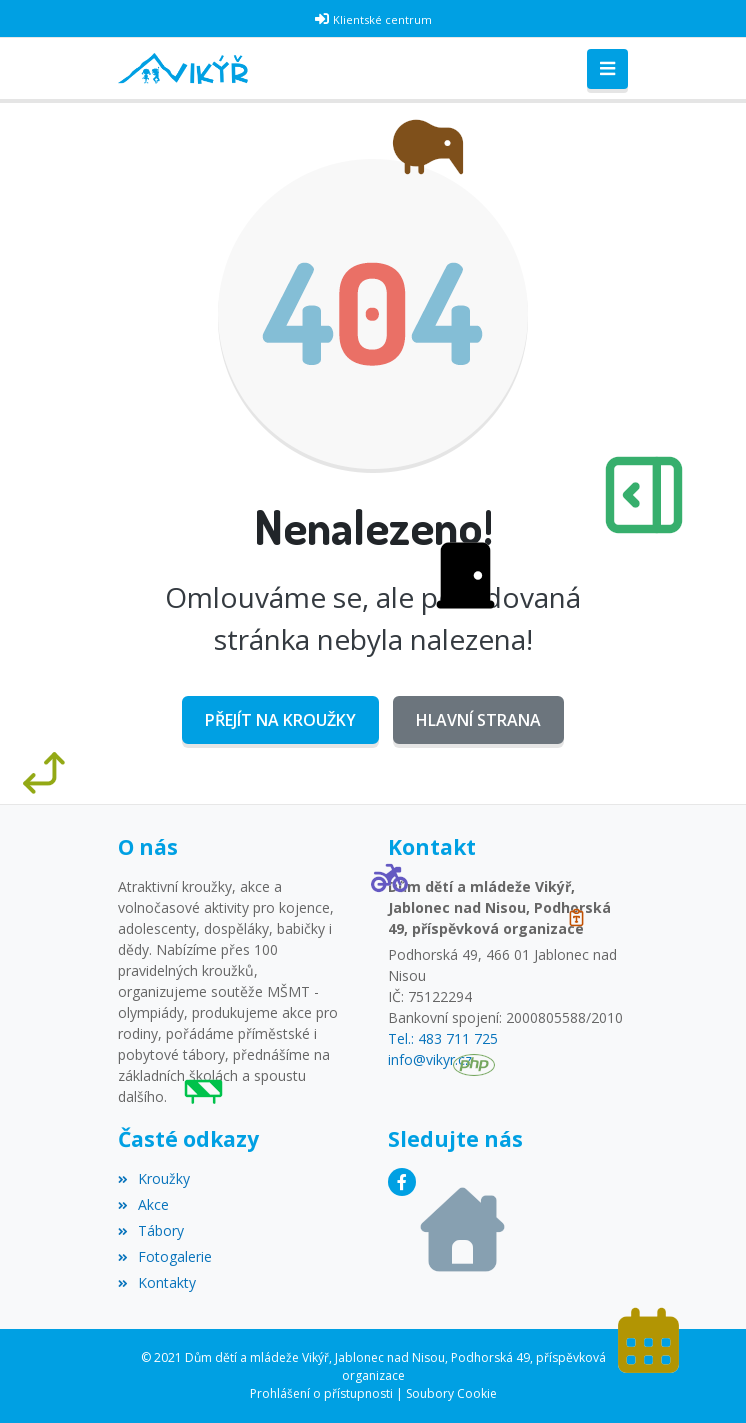 The image size is (746, 1423). Describe the element at coordinates (428, 147) in the screenshot. I see `kiwi bird icon representing New Zealand-related content` at that location.